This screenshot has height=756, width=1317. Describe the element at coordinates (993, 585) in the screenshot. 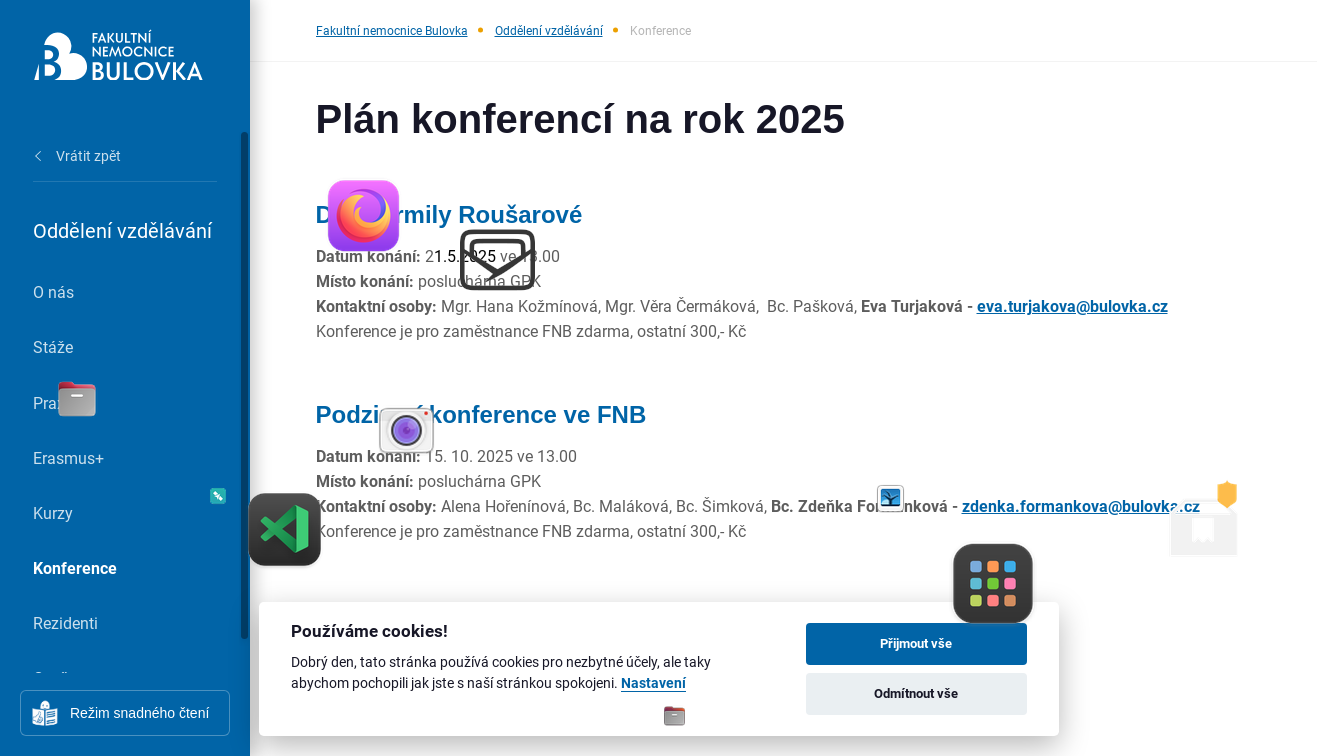

I see `customize desktop icon appearance and arrangement` at that location.